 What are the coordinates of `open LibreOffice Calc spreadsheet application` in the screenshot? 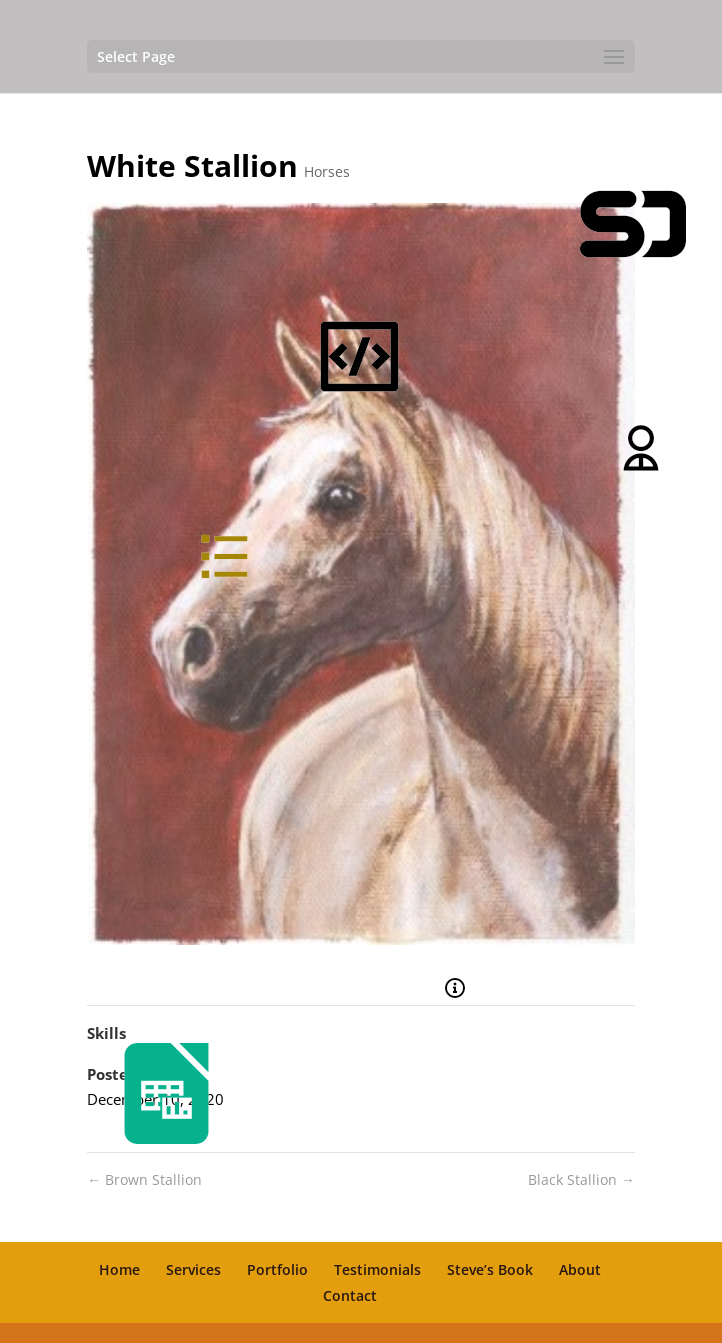 It's located at (166, 1093).